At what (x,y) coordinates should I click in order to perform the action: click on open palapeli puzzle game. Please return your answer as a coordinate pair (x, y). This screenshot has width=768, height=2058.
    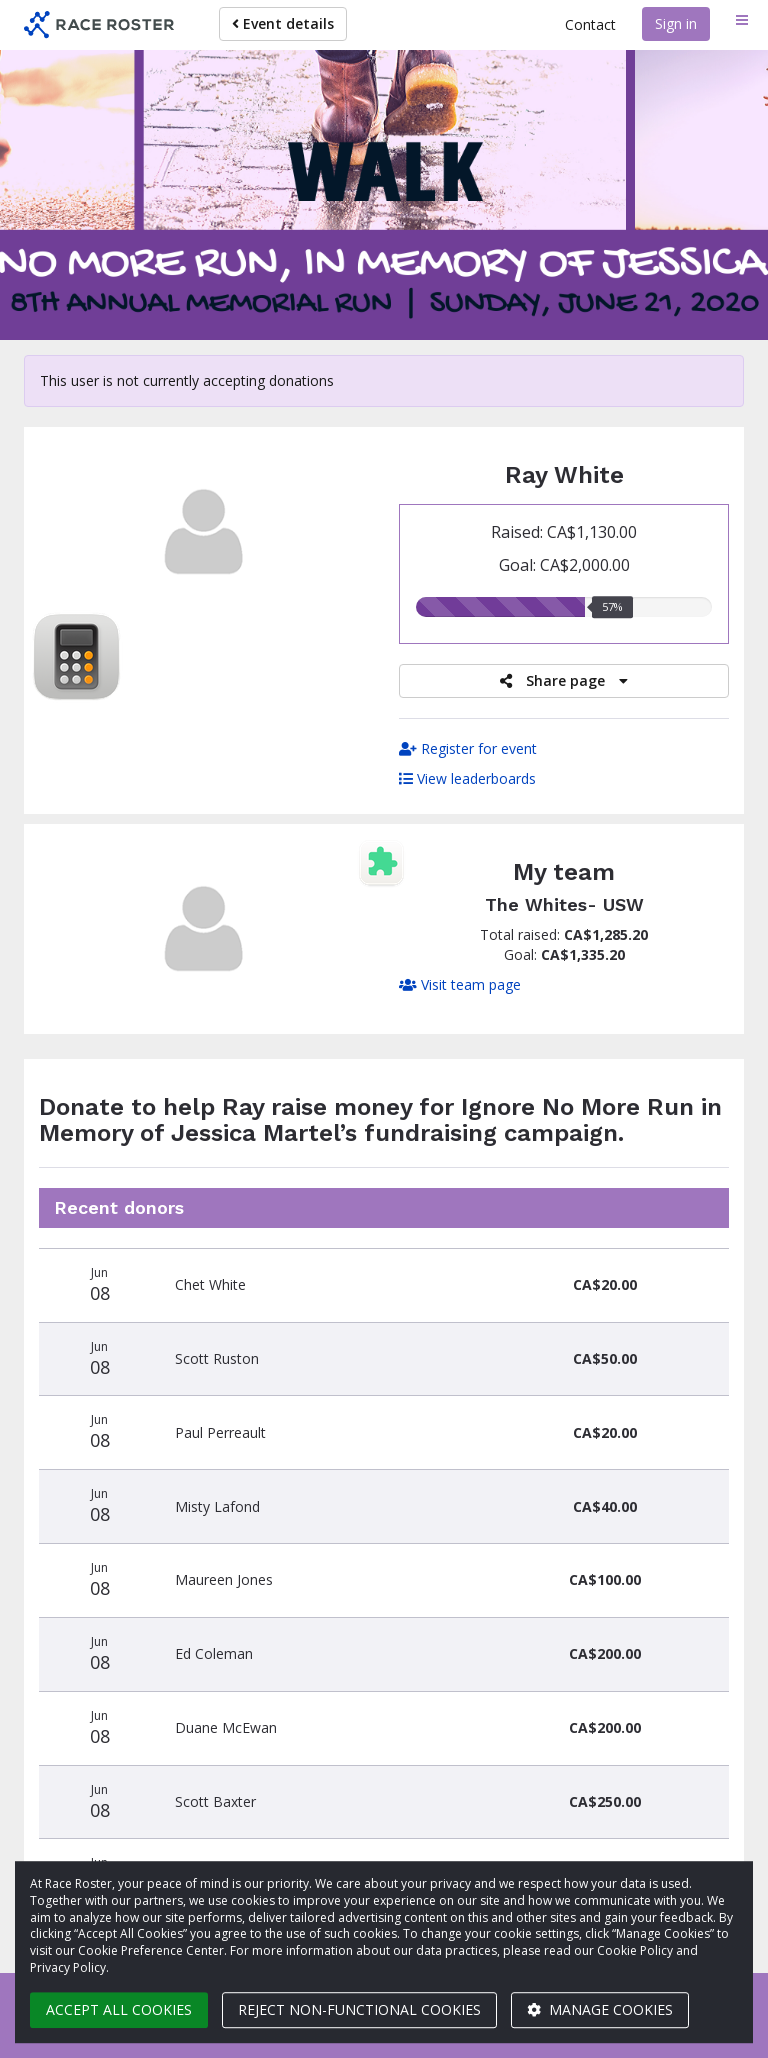
    Looking at the image, I should click on (381, 862).